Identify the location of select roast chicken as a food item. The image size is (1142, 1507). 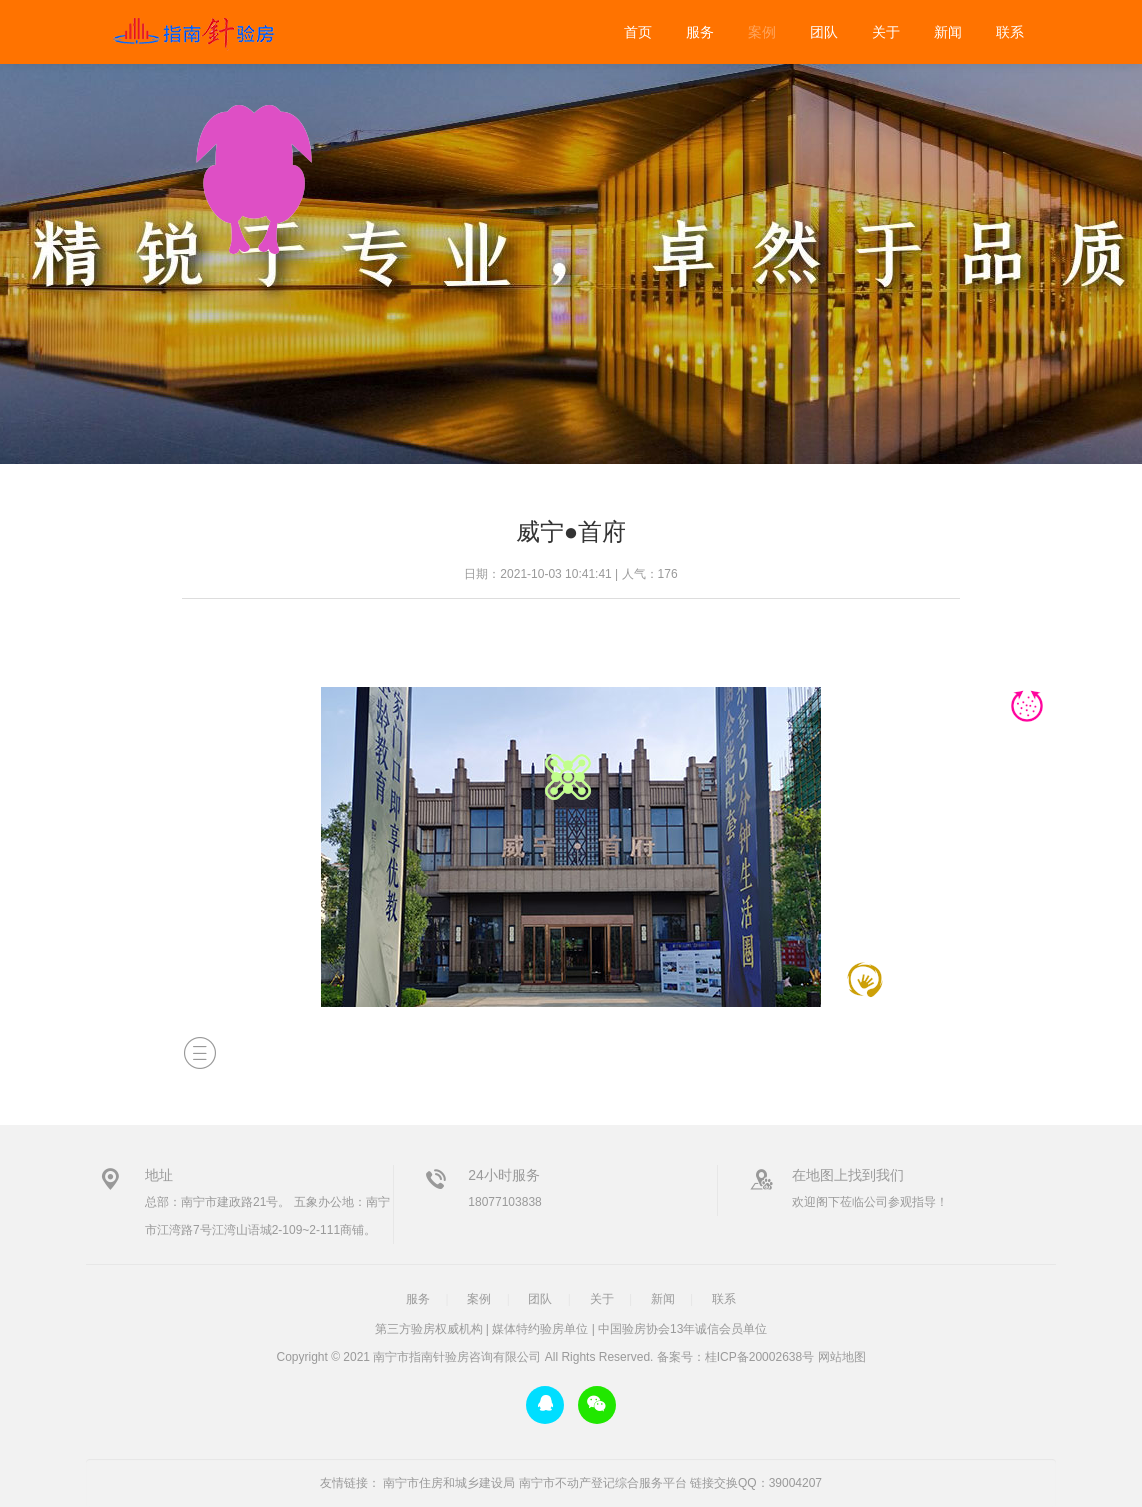
(256, 179).